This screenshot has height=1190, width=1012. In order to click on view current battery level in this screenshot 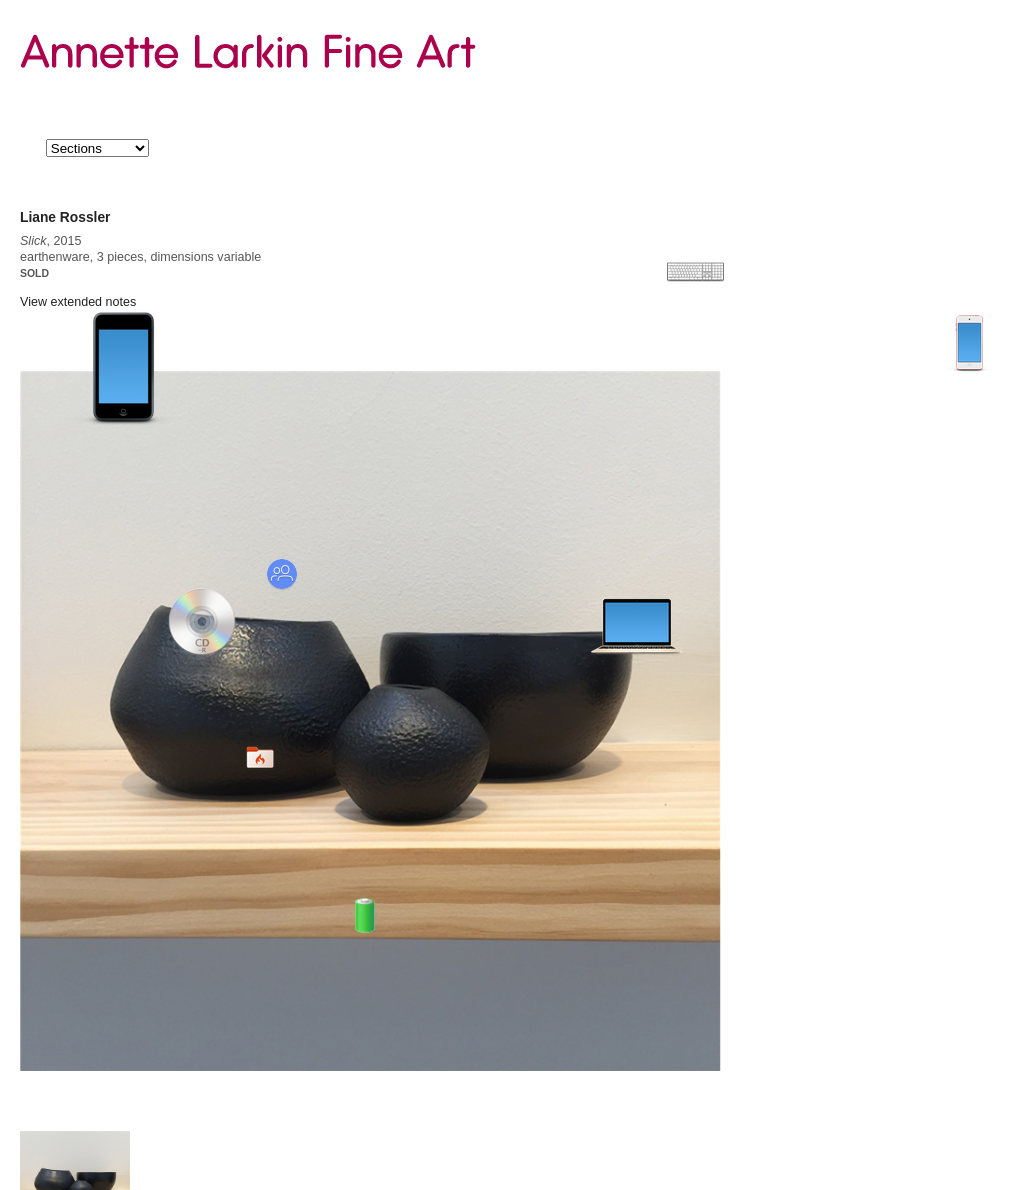, I will do `click(365, 915)`.